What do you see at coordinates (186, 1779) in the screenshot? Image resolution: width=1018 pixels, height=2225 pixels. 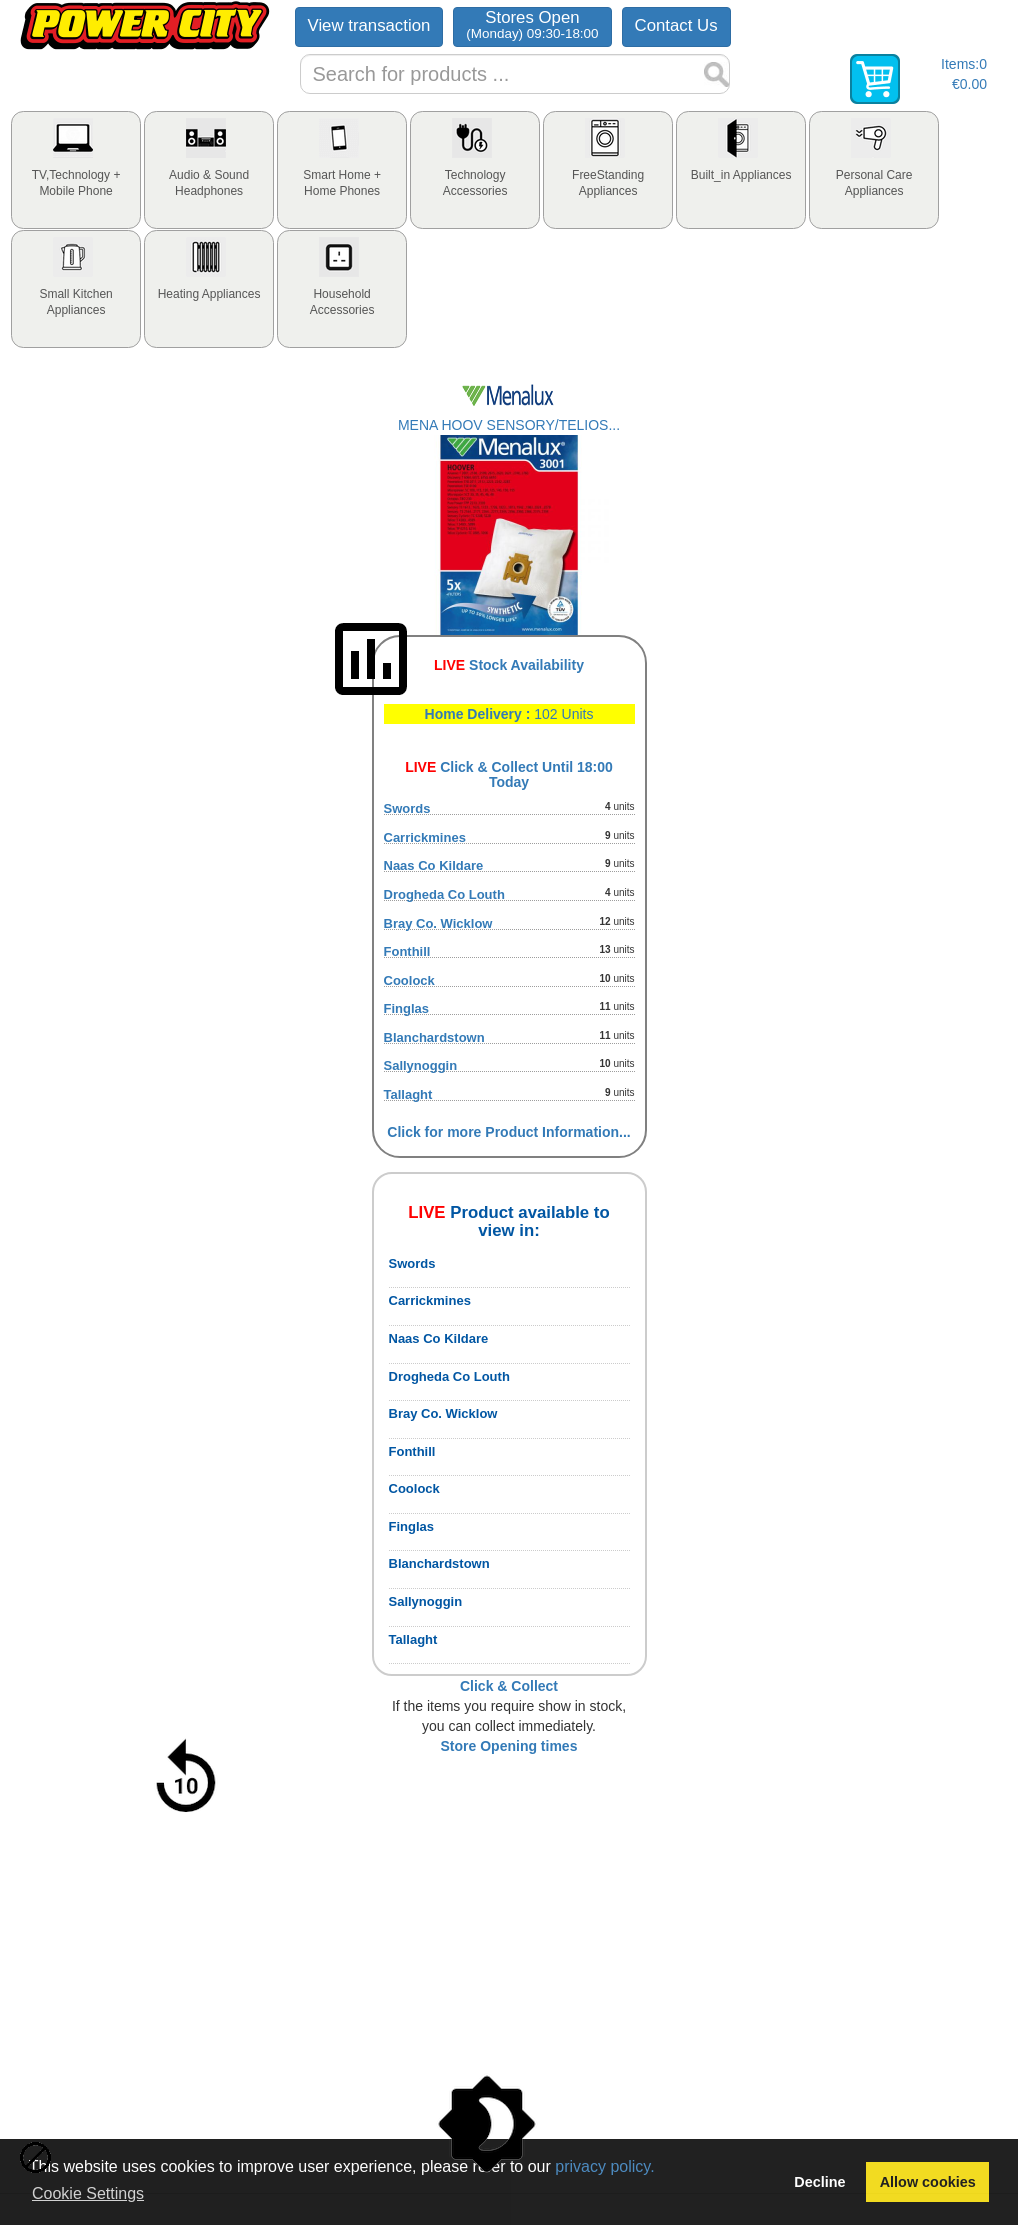 I see `replay the last 10 seconds` at bounding box center [186, 1779].